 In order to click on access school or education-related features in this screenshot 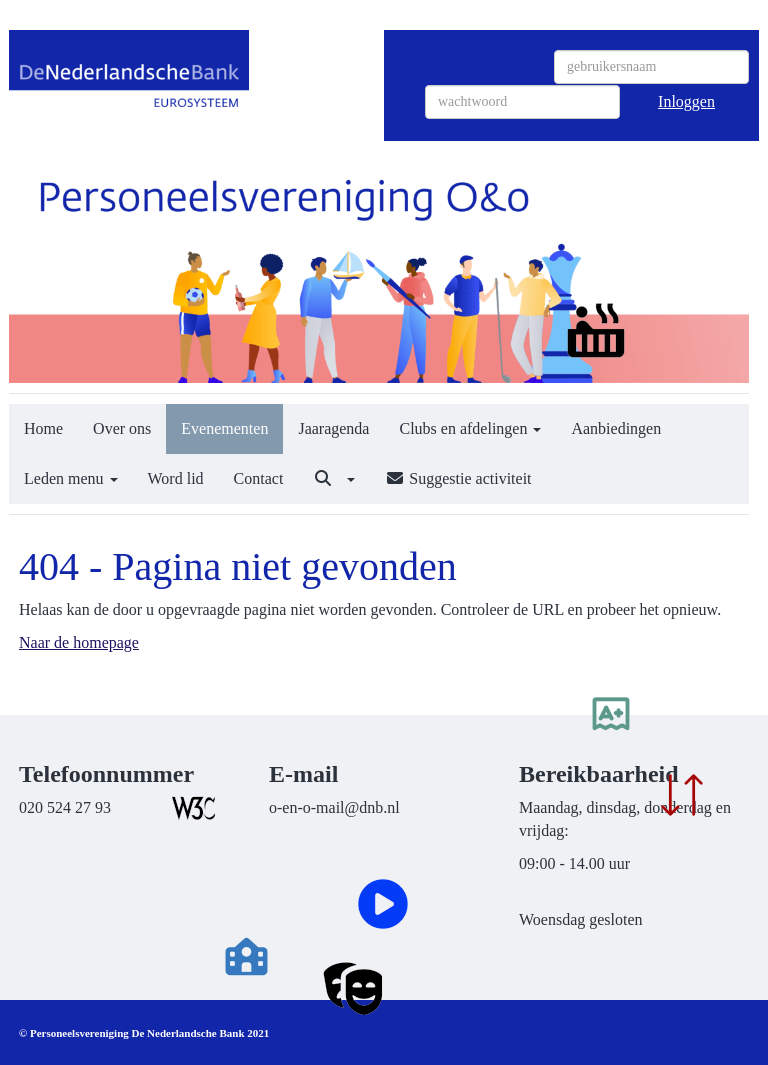, I will do `click(246, 956)`.